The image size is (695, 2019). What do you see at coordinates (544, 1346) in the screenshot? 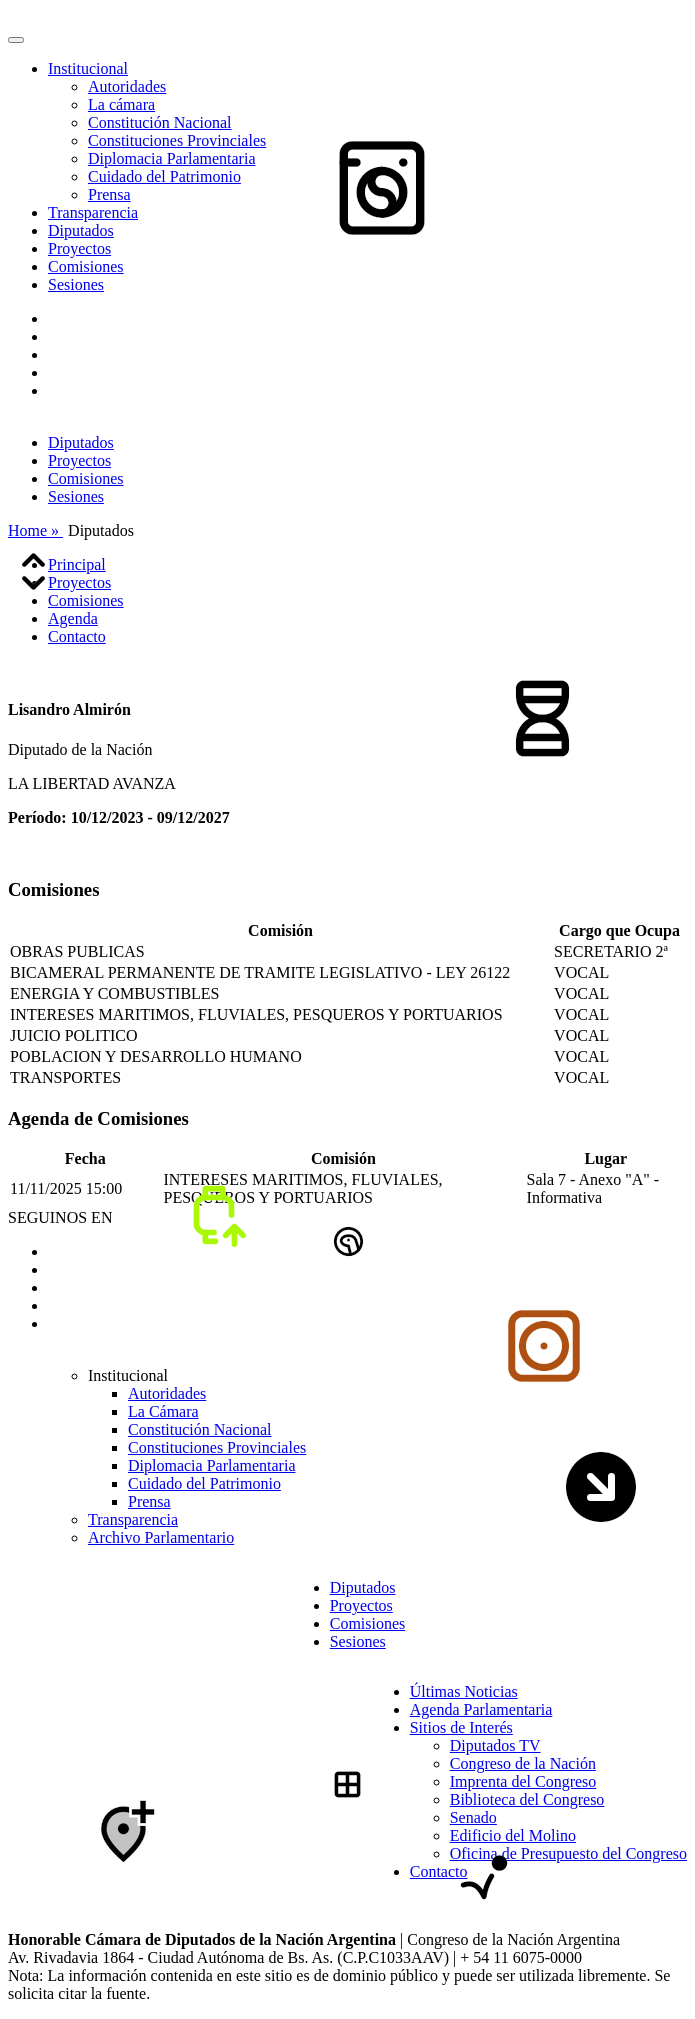
I see `tumble dry on low heat setting` at bounding box center [544, 1346].